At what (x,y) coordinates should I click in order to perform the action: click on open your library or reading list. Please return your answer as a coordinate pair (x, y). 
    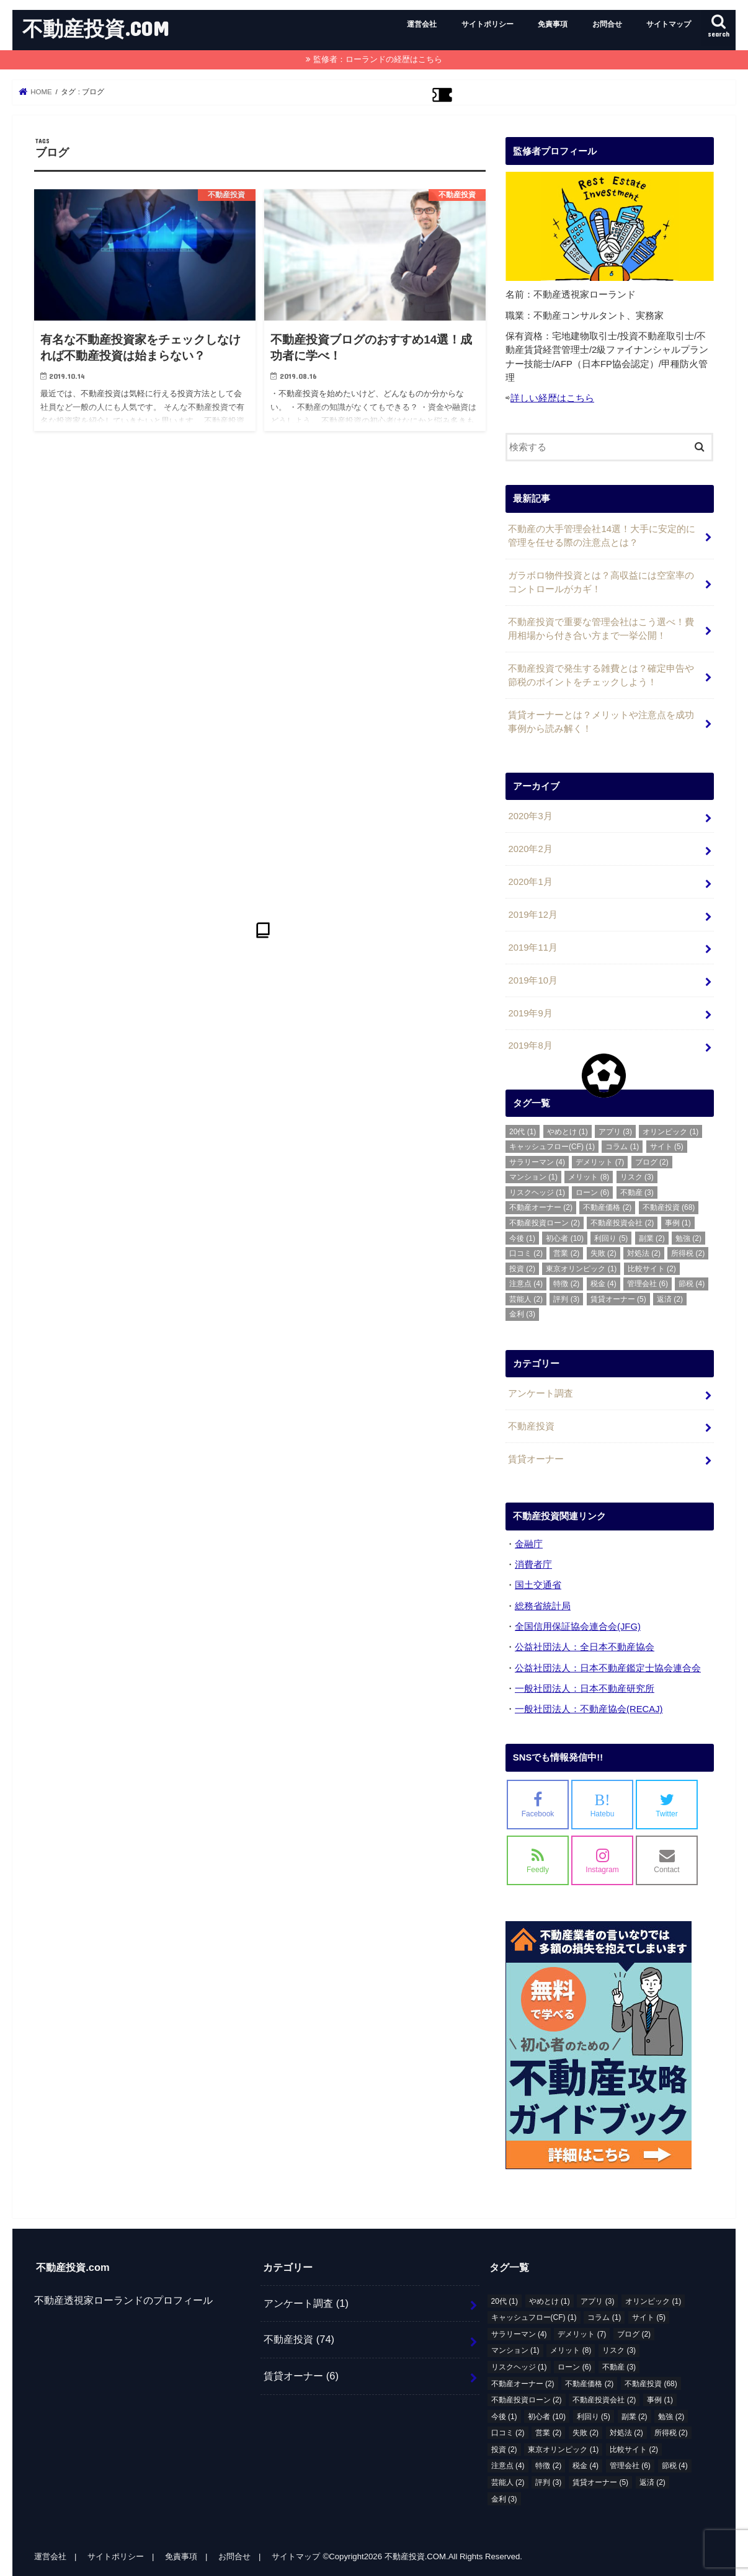
    Looking at the image, I should click on (263, 930).